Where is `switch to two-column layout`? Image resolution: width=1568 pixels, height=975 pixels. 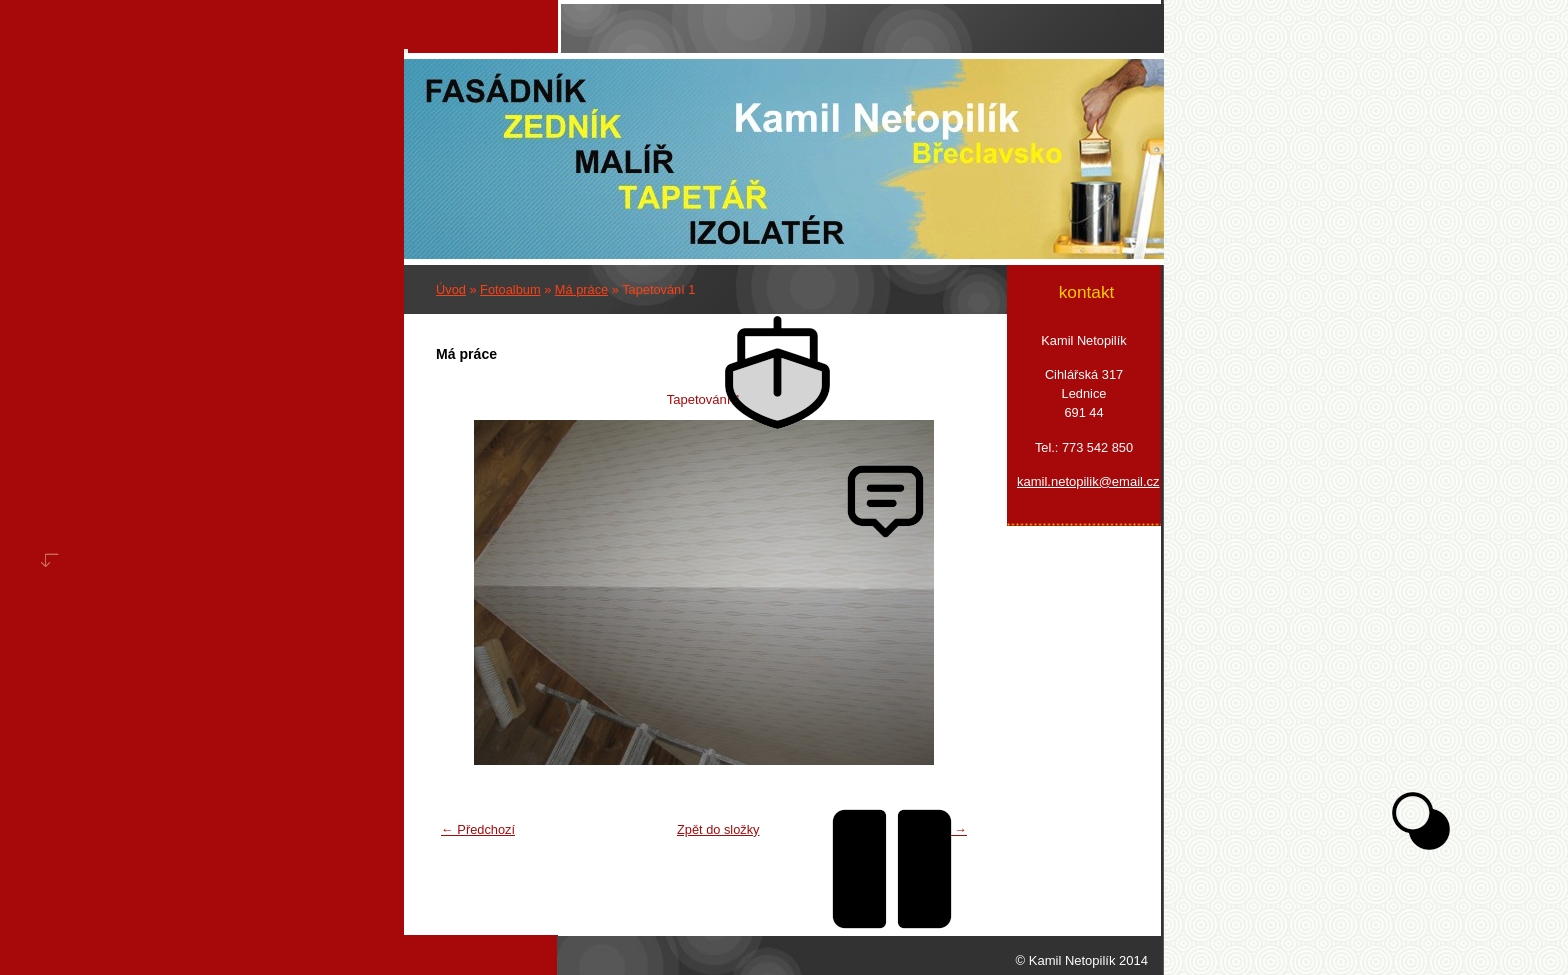
switch to two-column layout is located at coordinates (892, 869).